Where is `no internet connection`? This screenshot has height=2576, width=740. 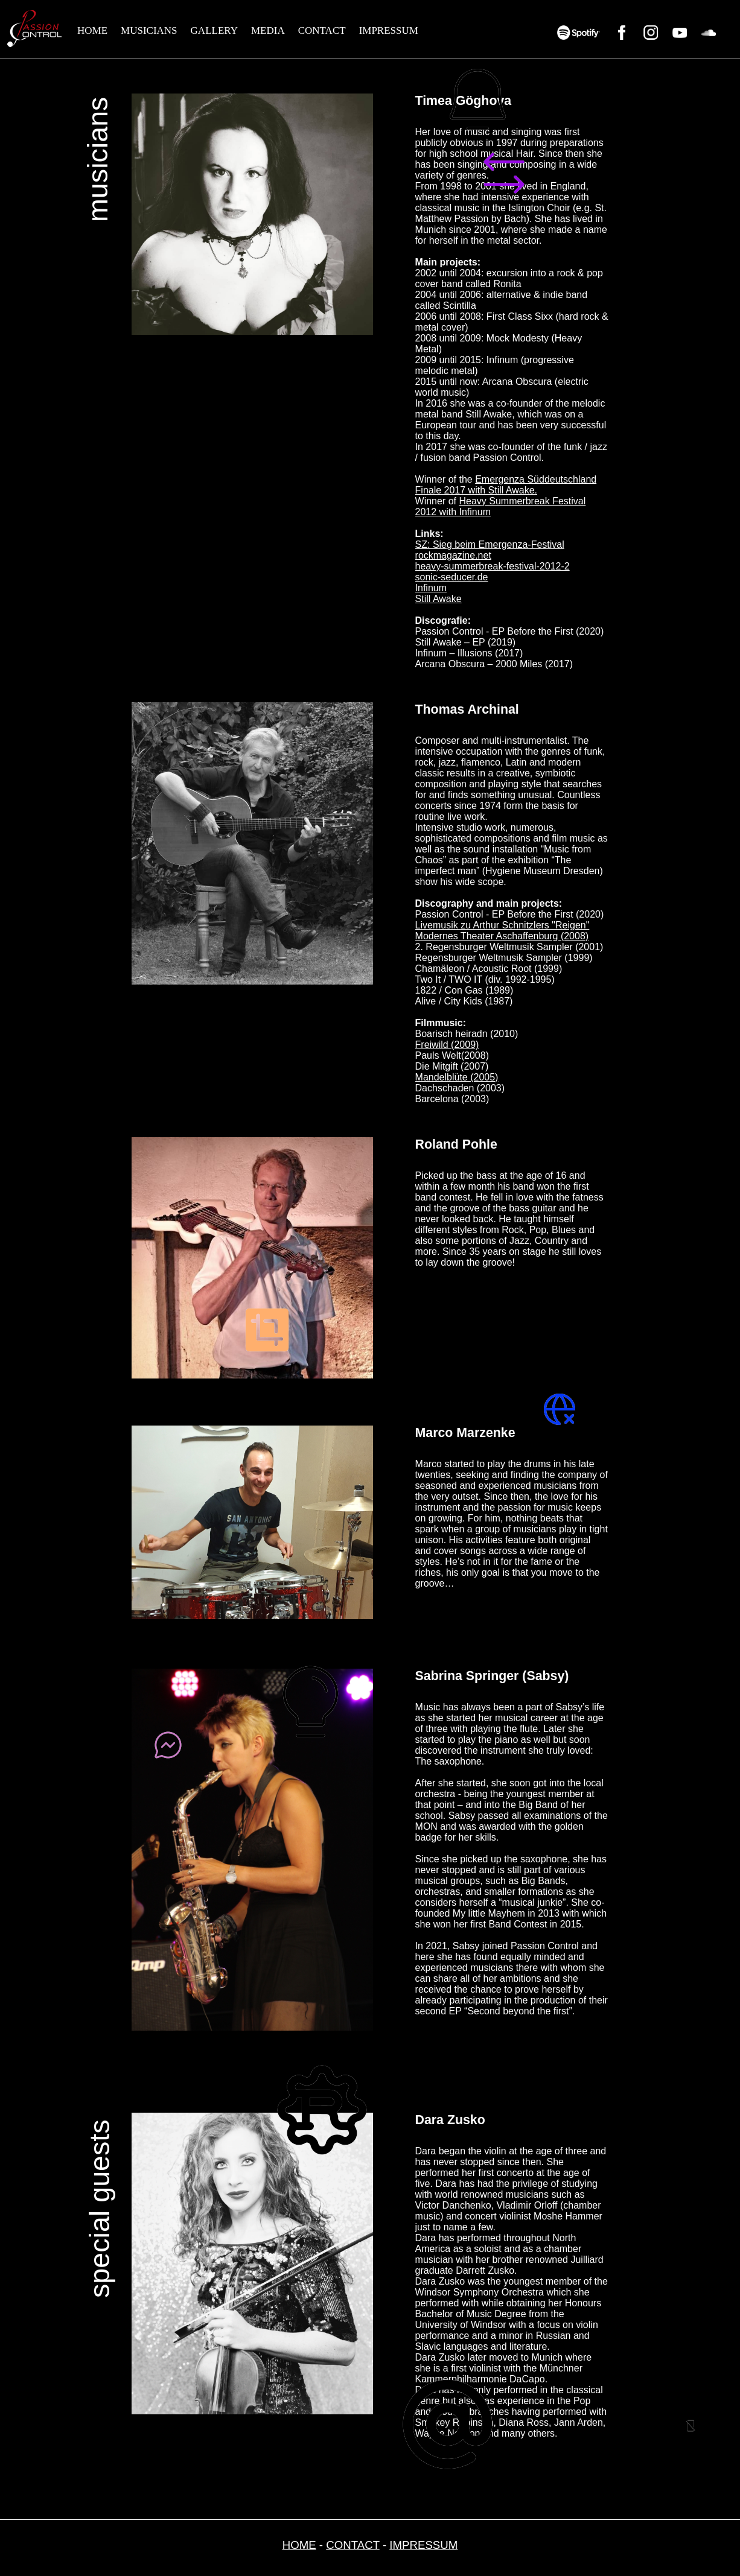
no internet connection is located at coordinates (560, 1409).